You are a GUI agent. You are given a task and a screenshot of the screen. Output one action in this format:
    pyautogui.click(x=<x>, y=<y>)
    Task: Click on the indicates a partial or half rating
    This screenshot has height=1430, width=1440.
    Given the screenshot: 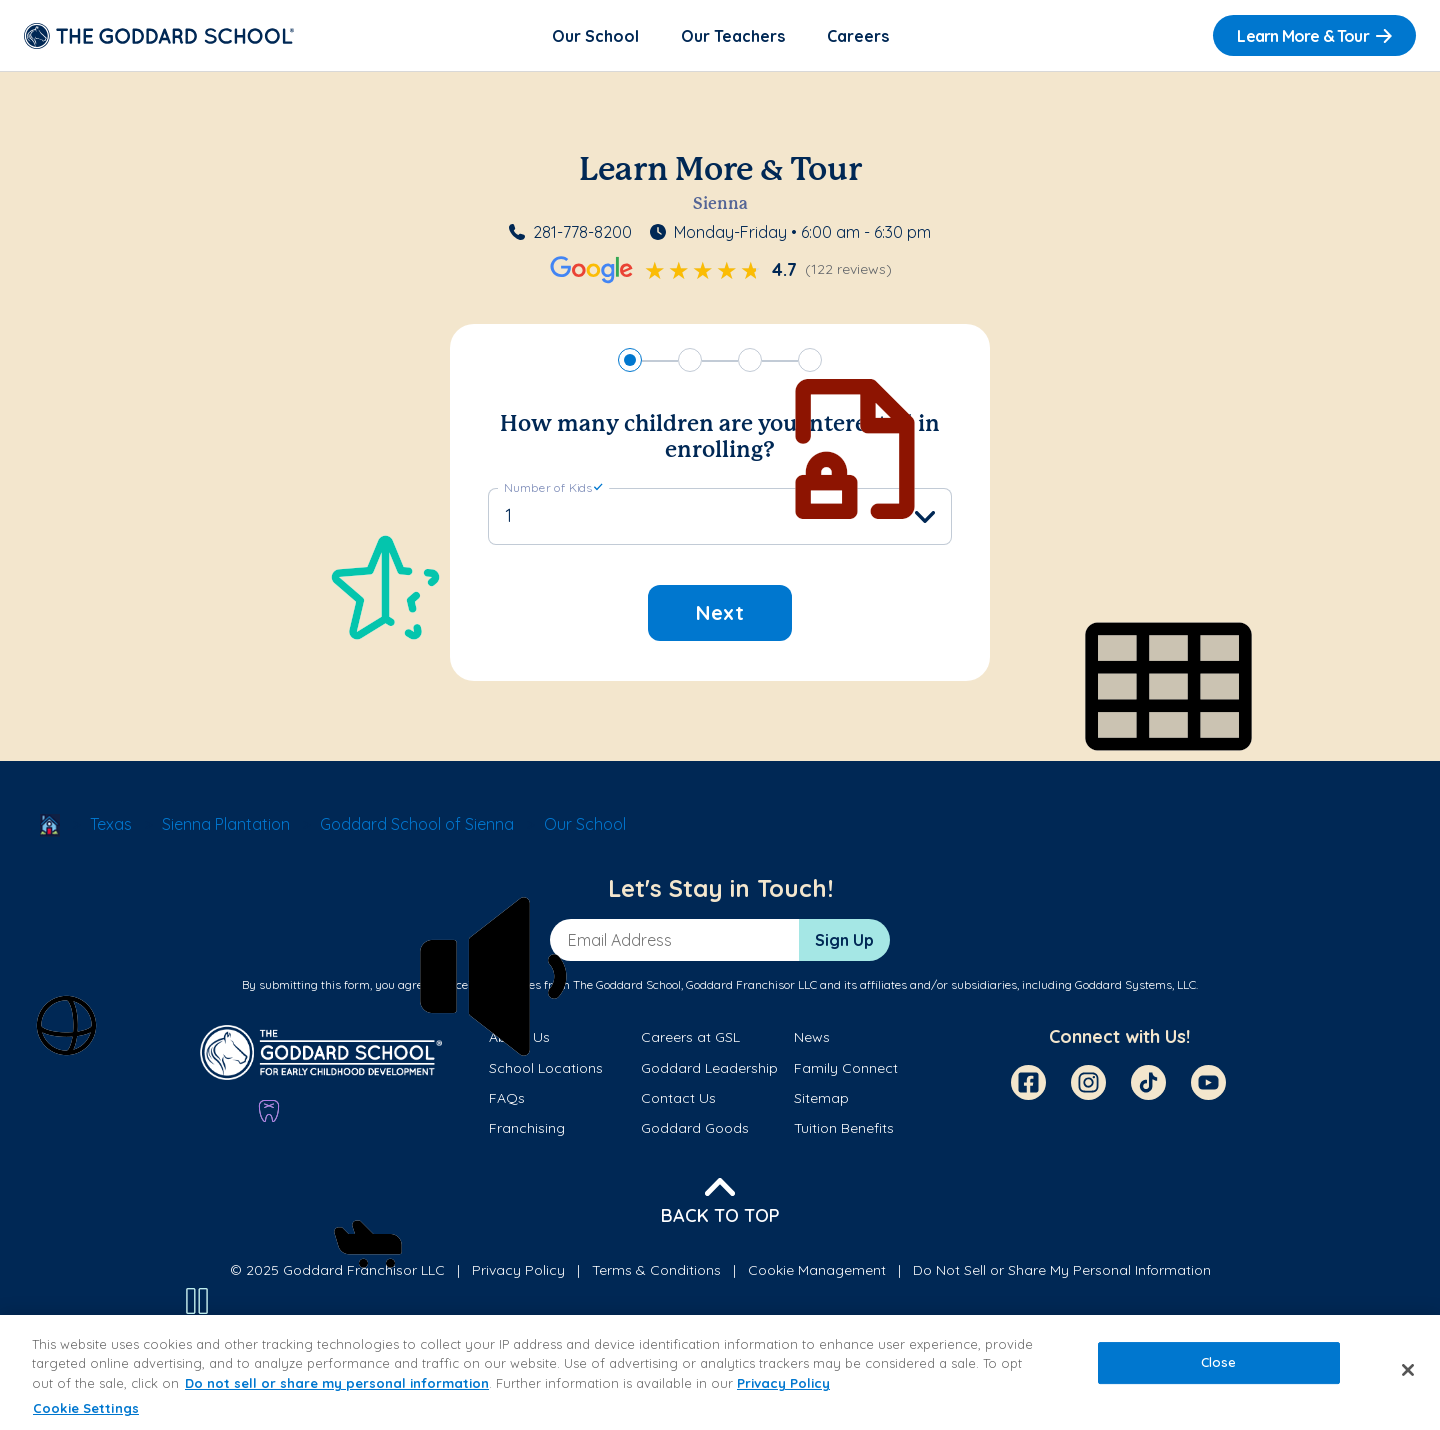 What is the action you would take?
    pyautogui.click(x=385, y=589)
    